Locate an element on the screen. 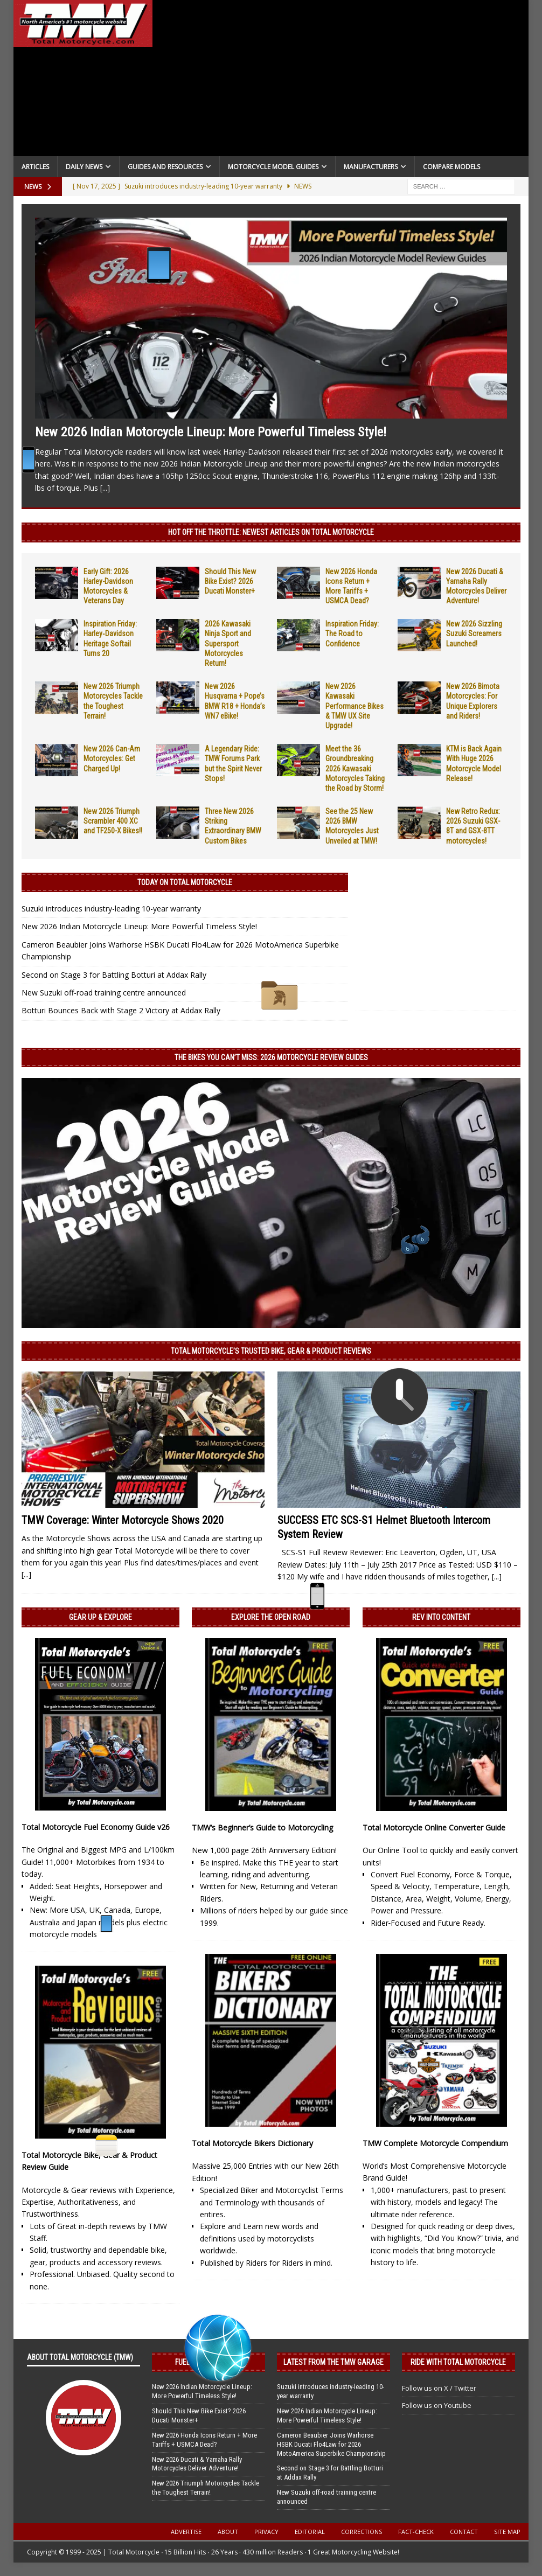 This screenshot has height=2576, width=542. open inkscape vector graphics editor is located at coordinates (415, 2036).